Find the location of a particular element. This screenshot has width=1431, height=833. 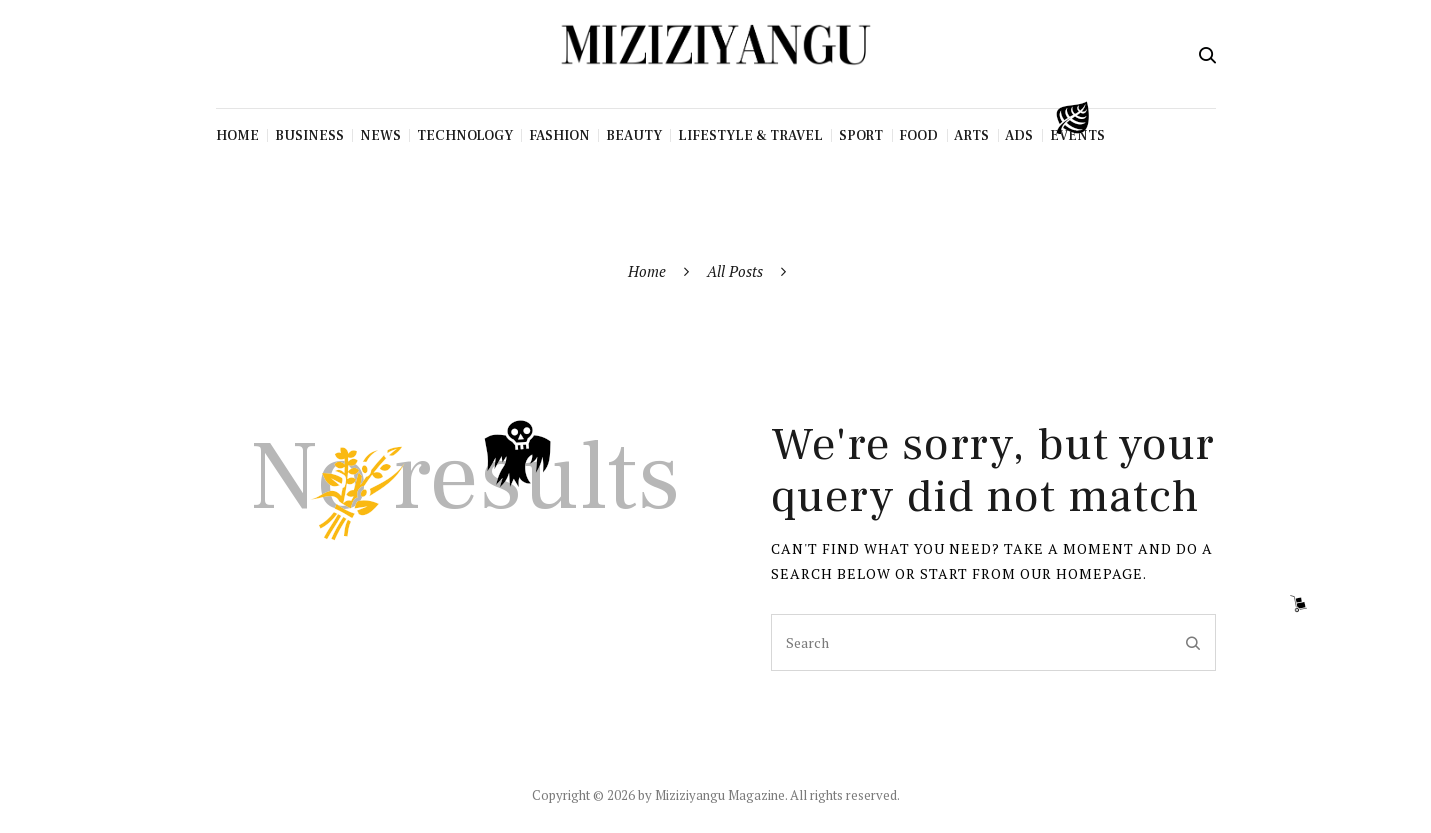

represents a plant or nature category is located at coordinates (1072, 117).